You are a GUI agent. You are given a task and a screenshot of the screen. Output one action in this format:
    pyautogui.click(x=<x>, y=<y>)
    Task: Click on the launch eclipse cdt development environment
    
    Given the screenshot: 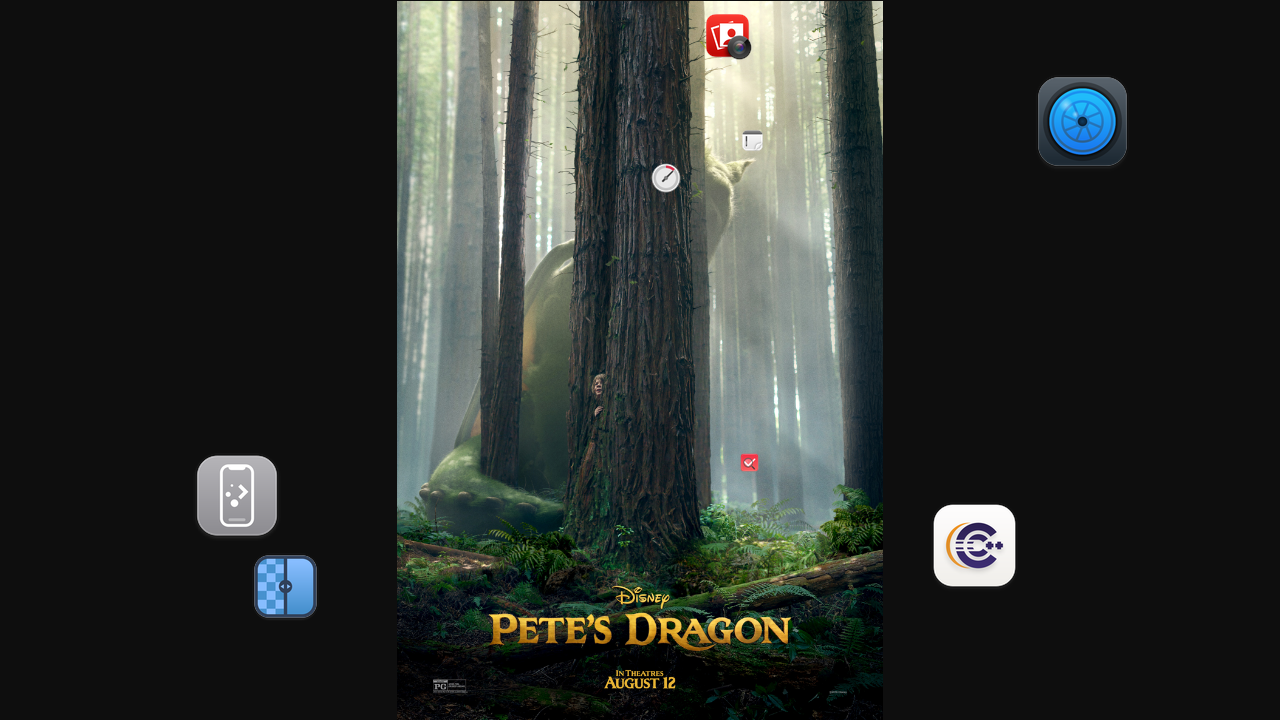 What is the action you would take?
    pyautogui.click(x=974, y=545)
    